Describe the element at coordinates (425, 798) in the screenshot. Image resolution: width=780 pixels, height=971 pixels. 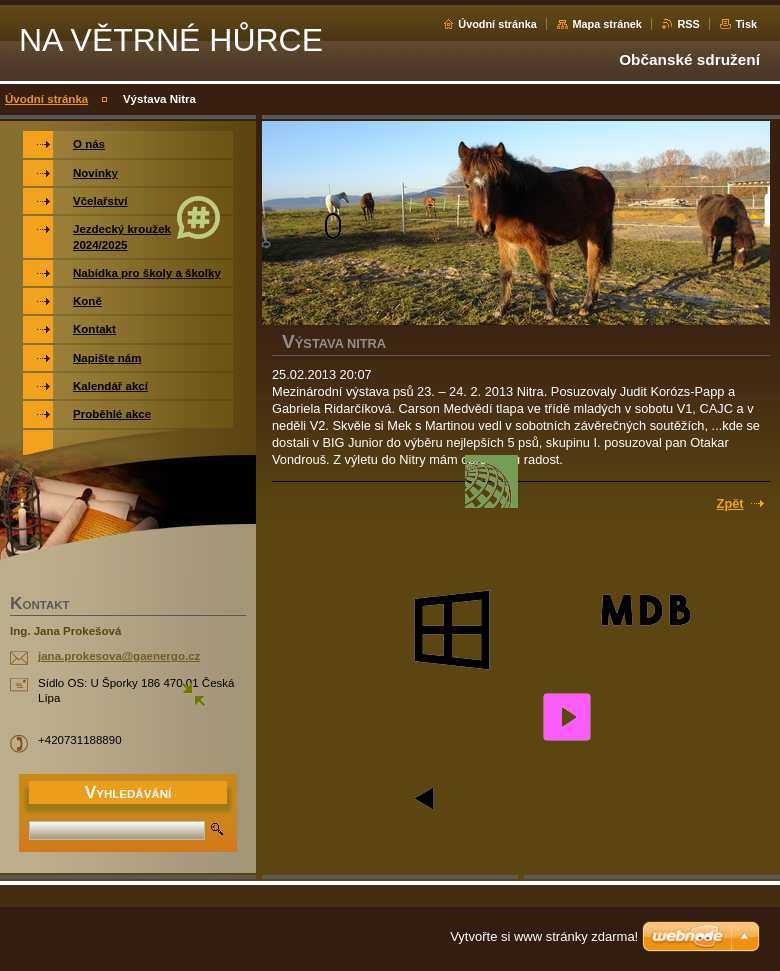
I see `play media in reverse` at that location.